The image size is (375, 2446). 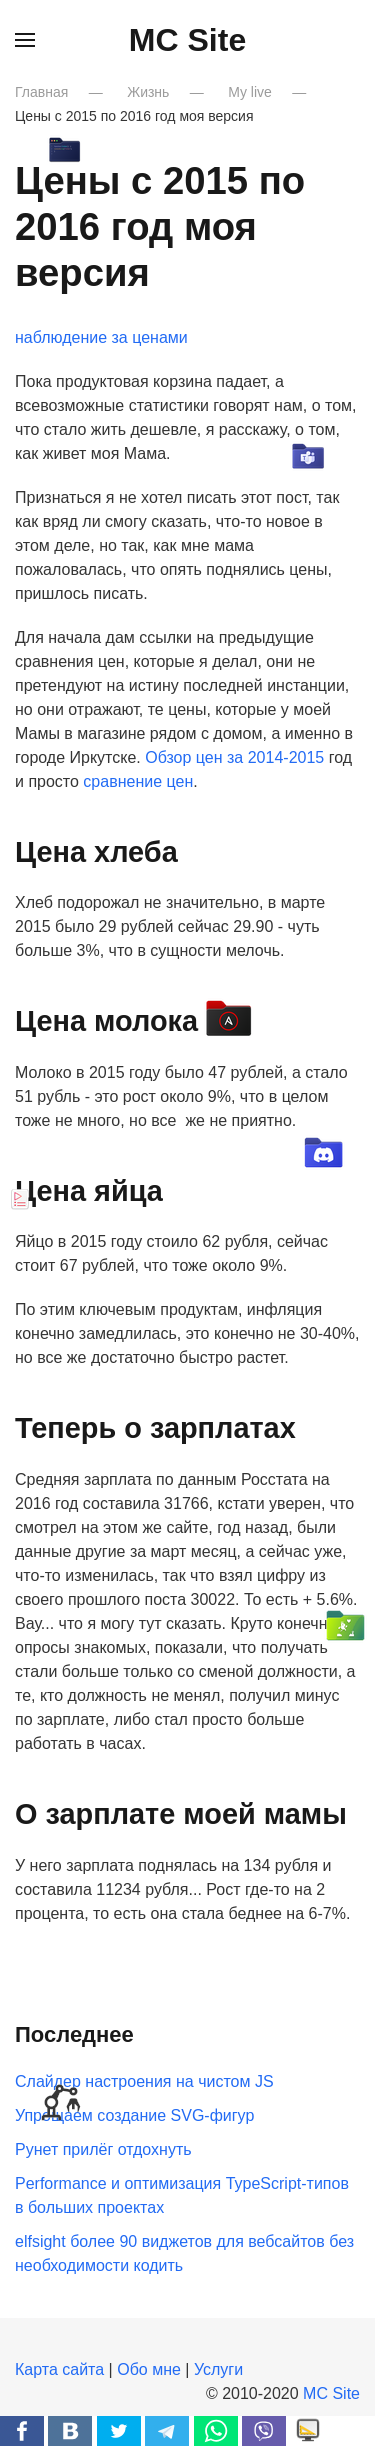 I want to click on folder containing ansible automation files, so click(x=228, y=1019).